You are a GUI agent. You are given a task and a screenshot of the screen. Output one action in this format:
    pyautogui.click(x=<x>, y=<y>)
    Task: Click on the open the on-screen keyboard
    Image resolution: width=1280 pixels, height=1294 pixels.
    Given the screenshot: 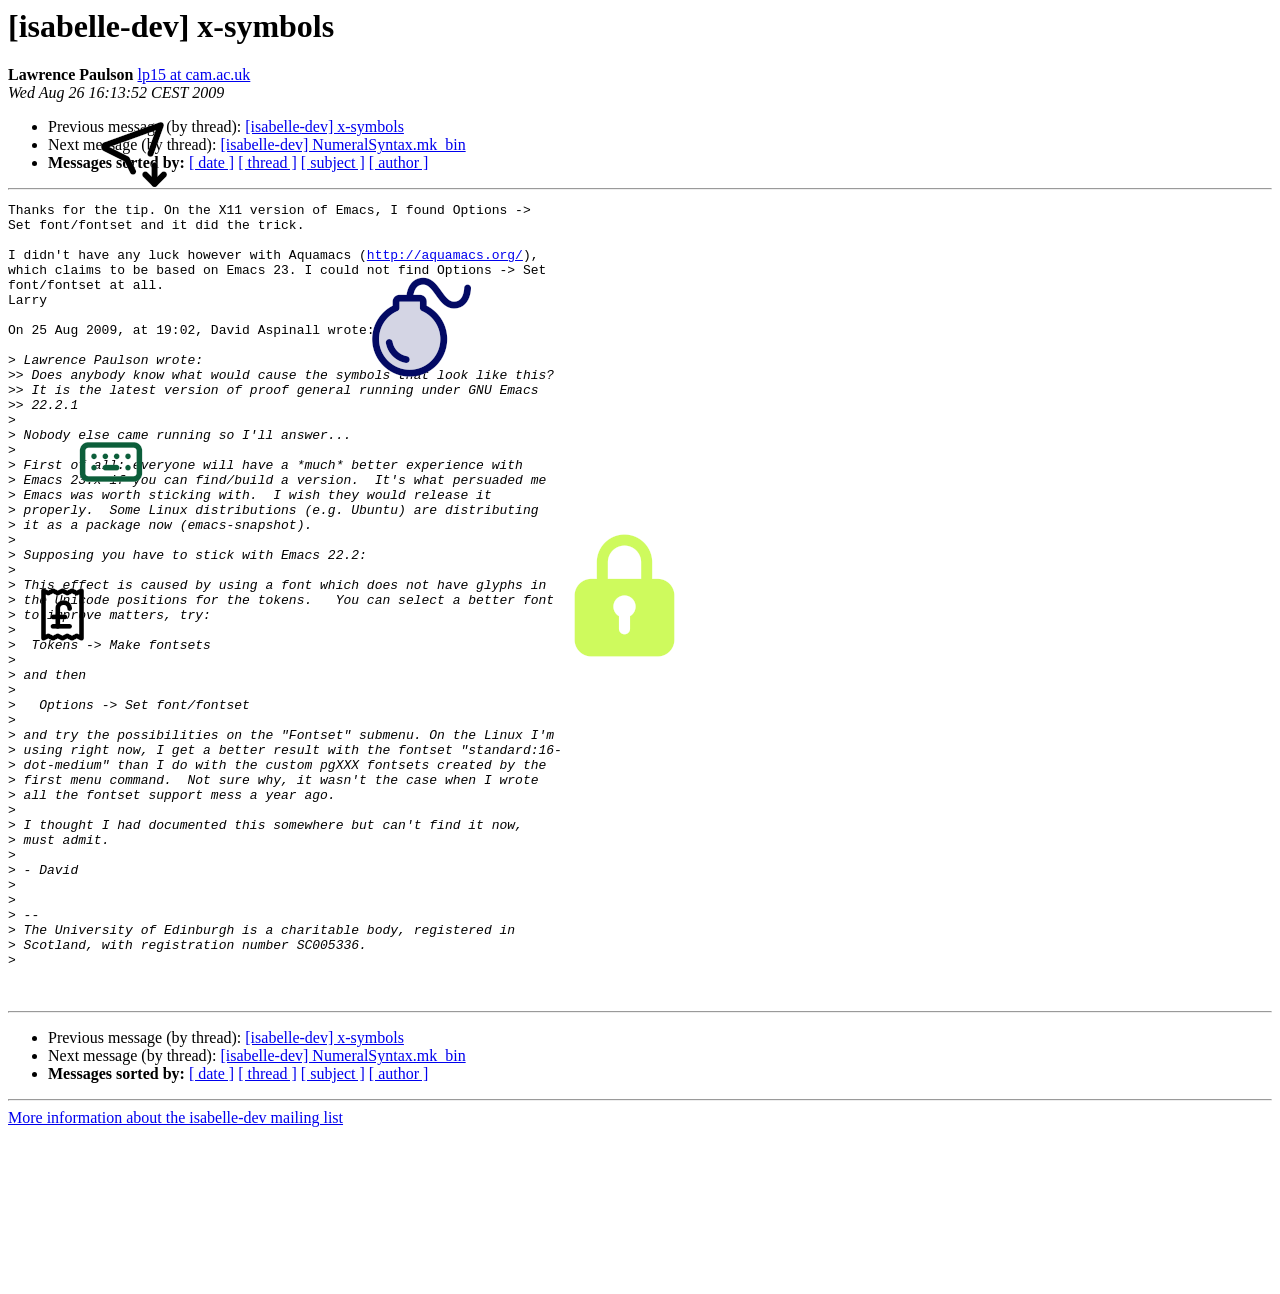 What is the action you would take?
    pyautogui.click(x=111, y=462)
    